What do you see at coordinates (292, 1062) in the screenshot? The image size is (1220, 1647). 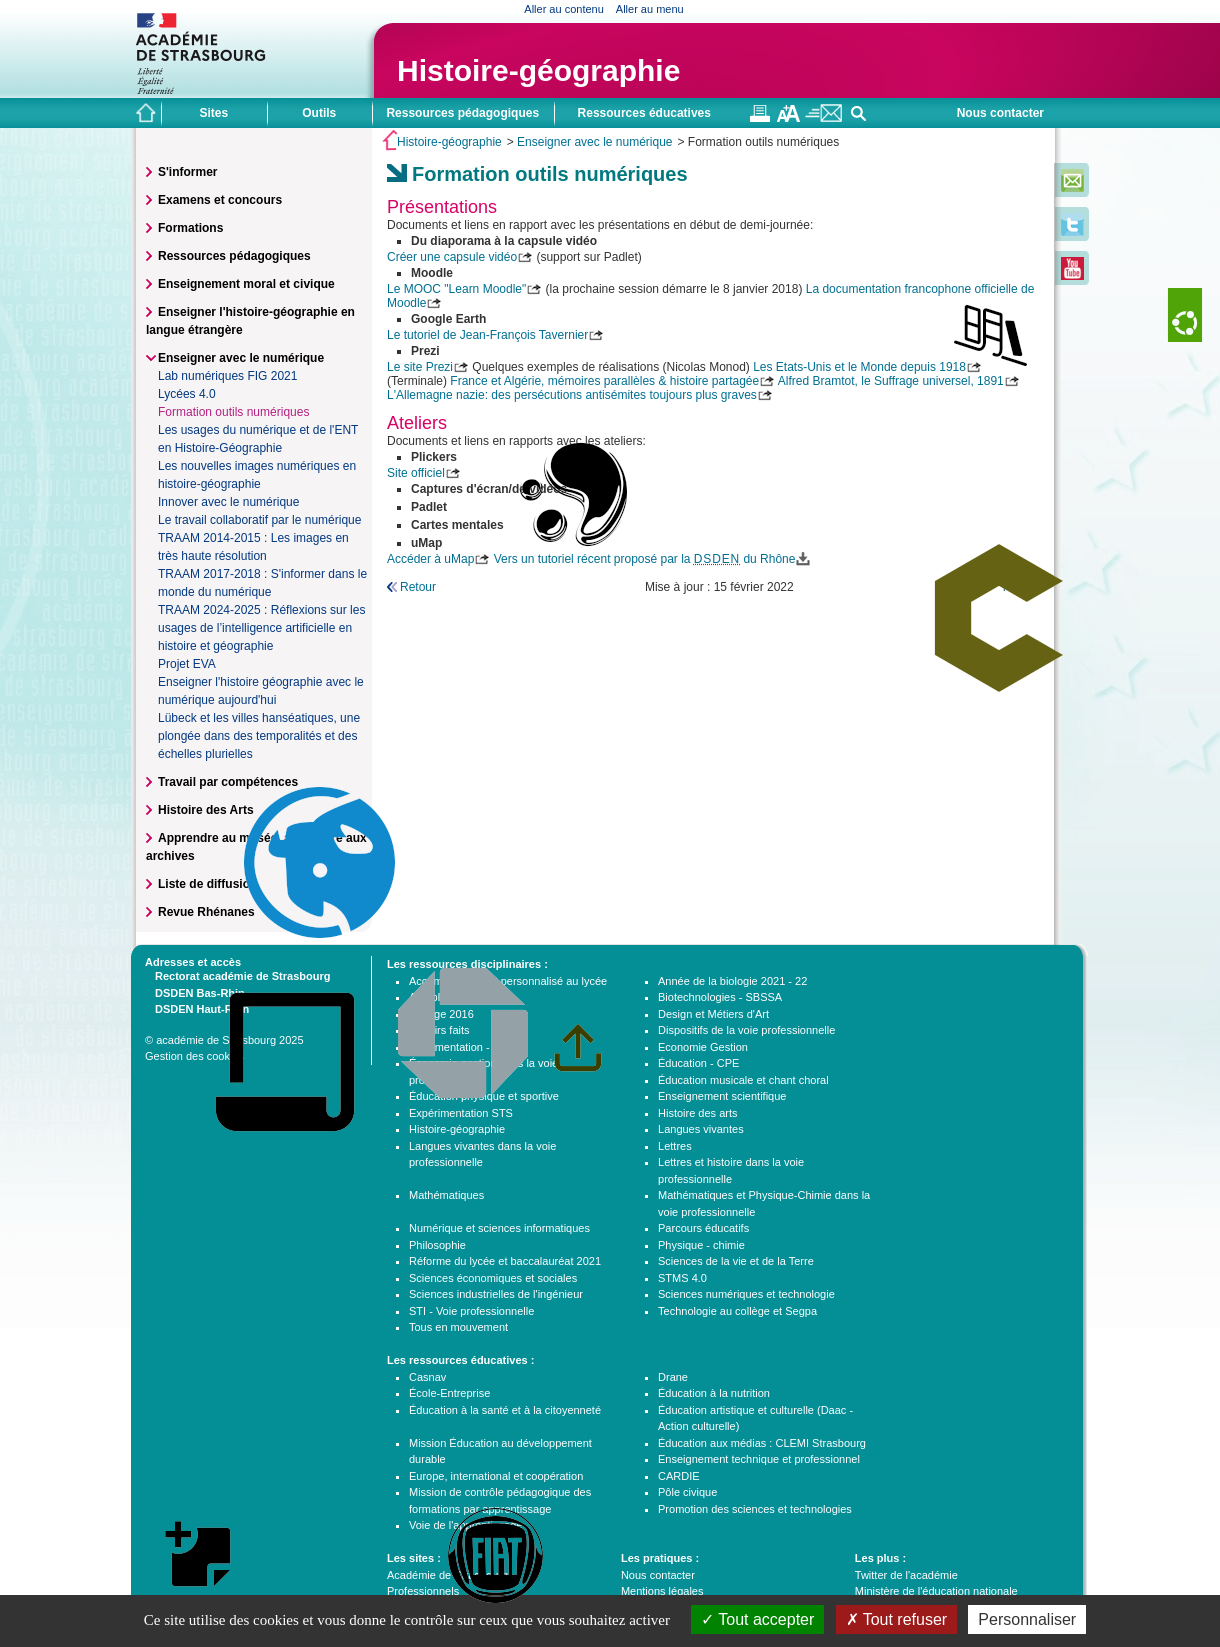 I see `view document or paper file` at bounding box center [292, 1062].